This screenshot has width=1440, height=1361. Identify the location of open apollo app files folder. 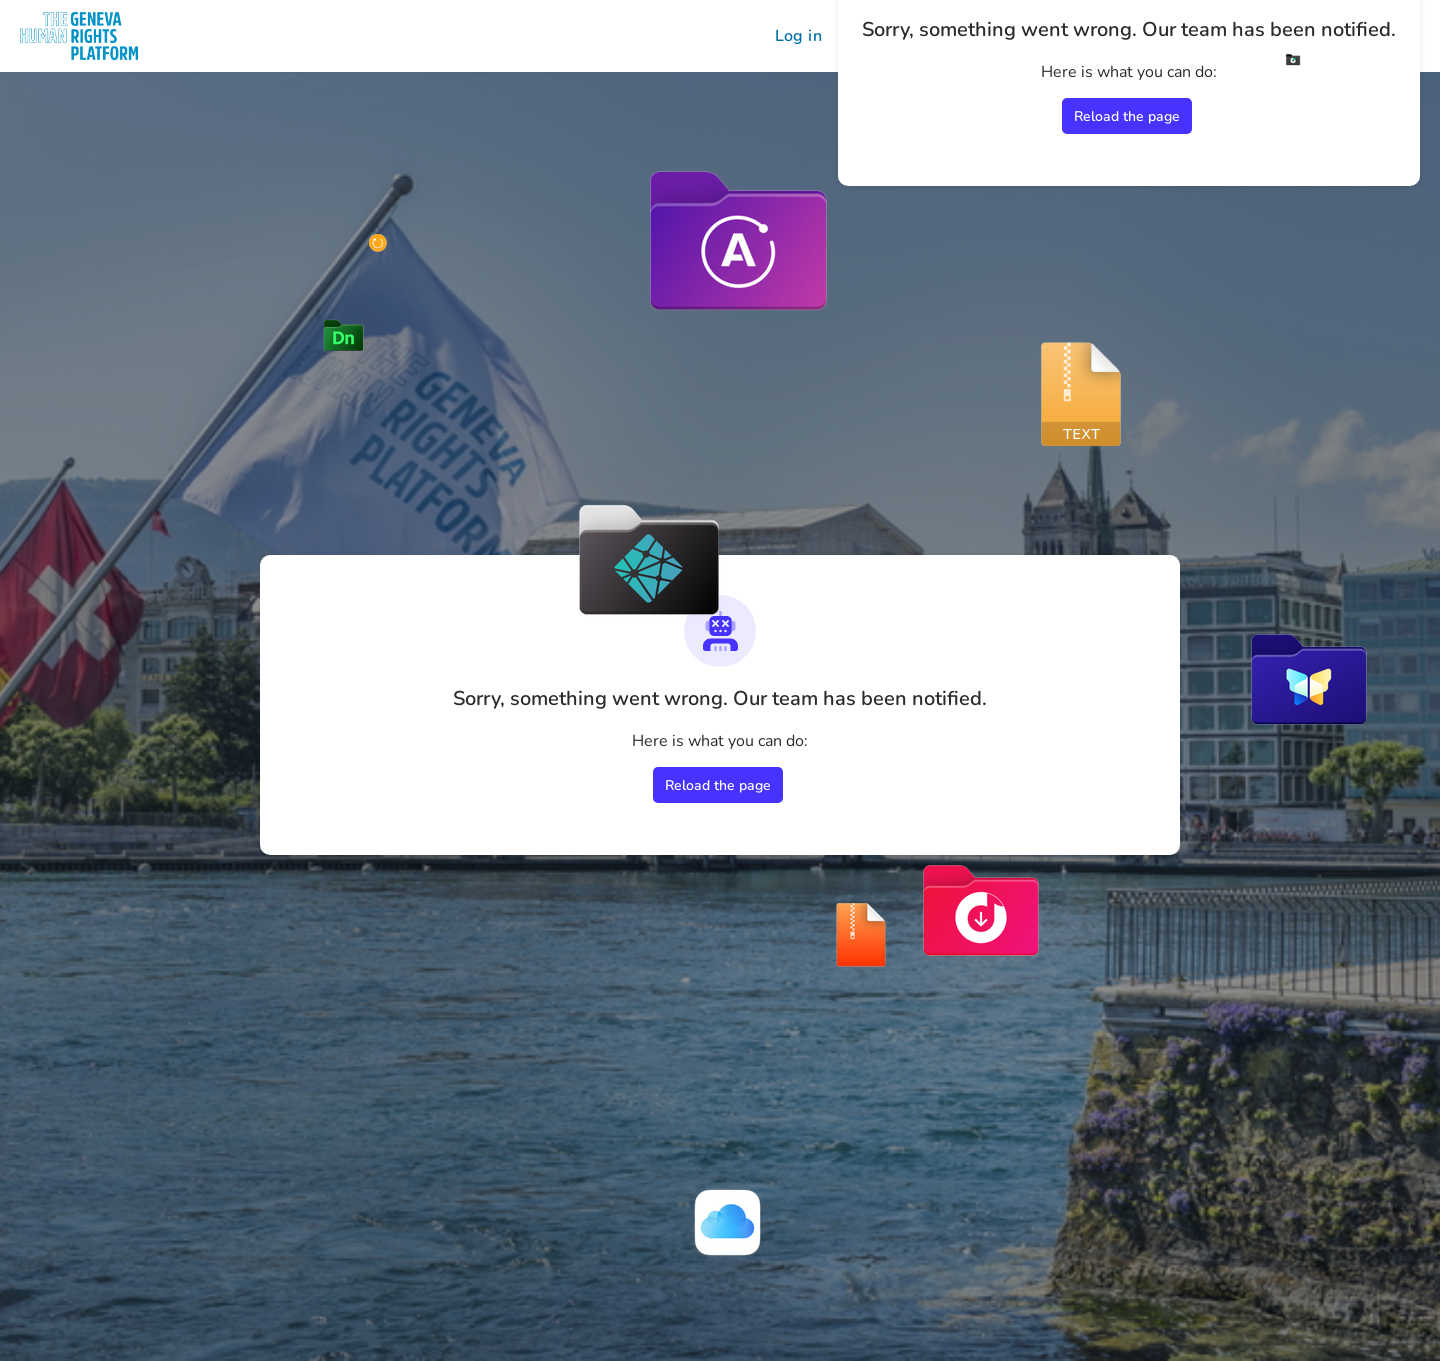
(737, 245).